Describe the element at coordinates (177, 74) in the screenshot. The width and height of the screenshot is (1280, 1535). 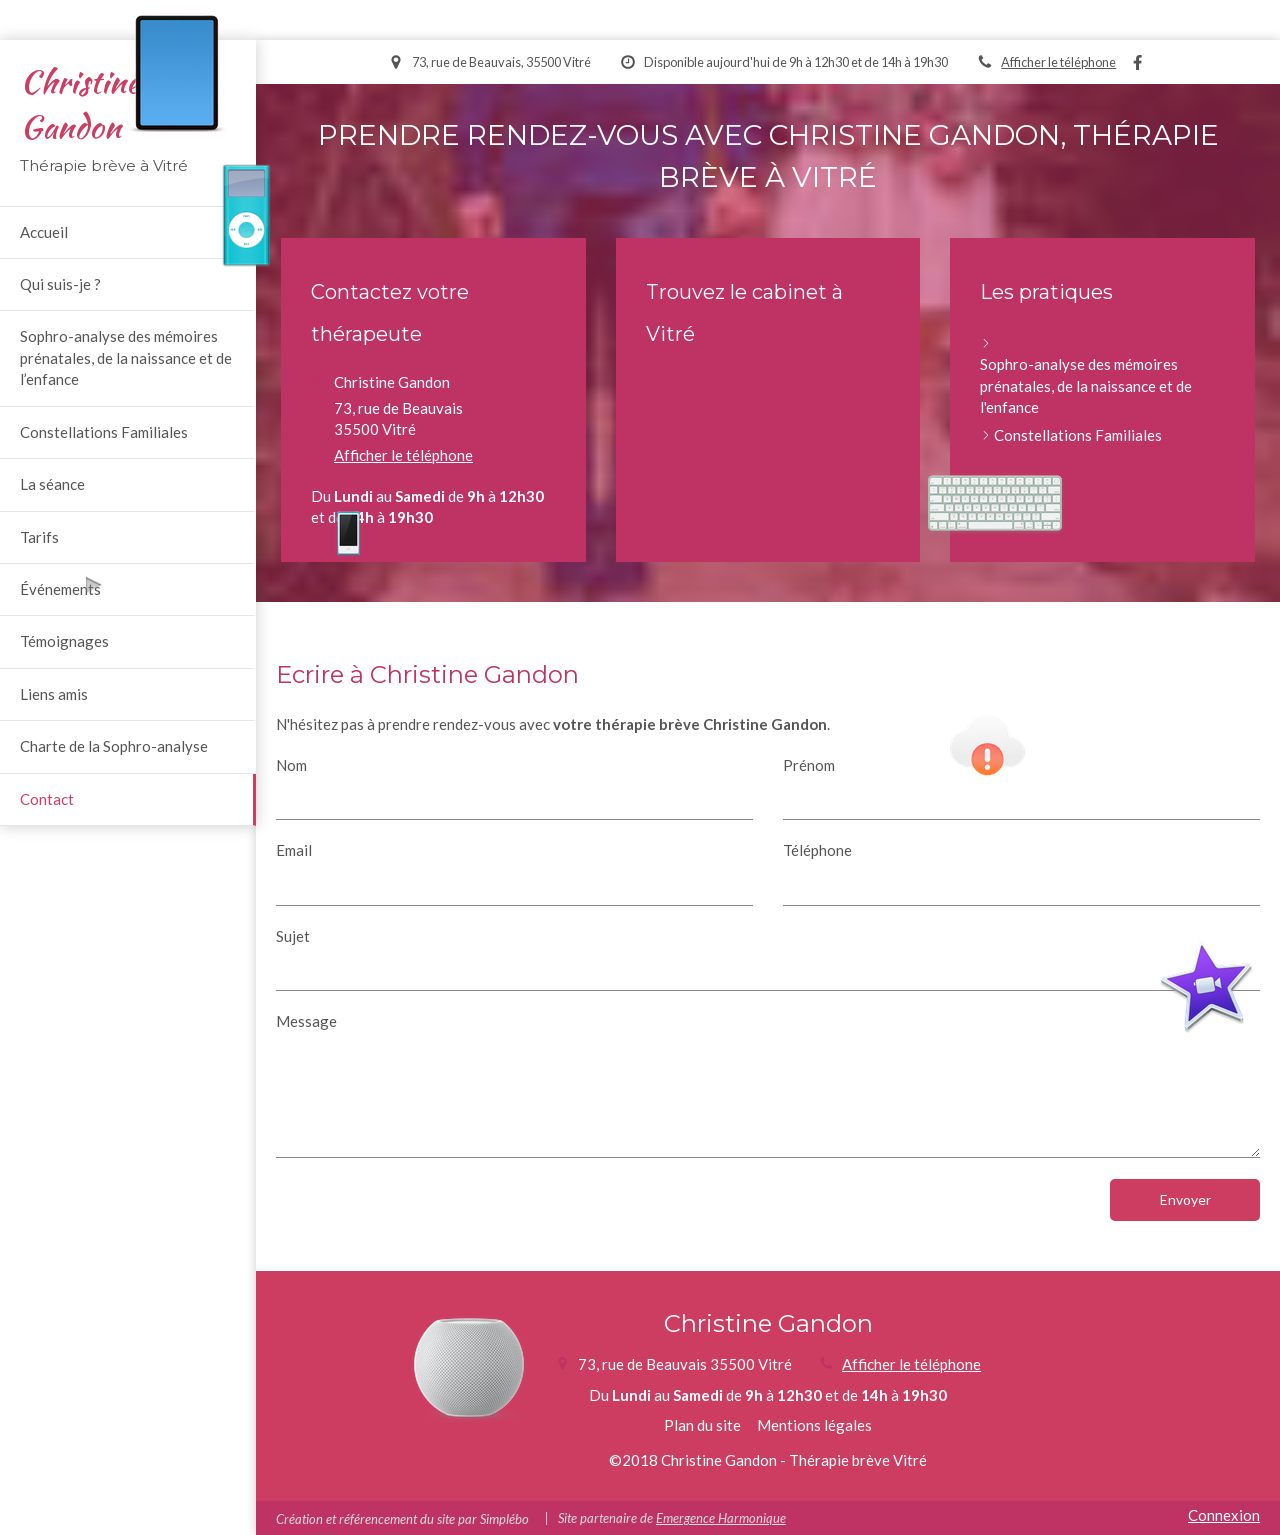
I see `iPad Air device icon` at that location.